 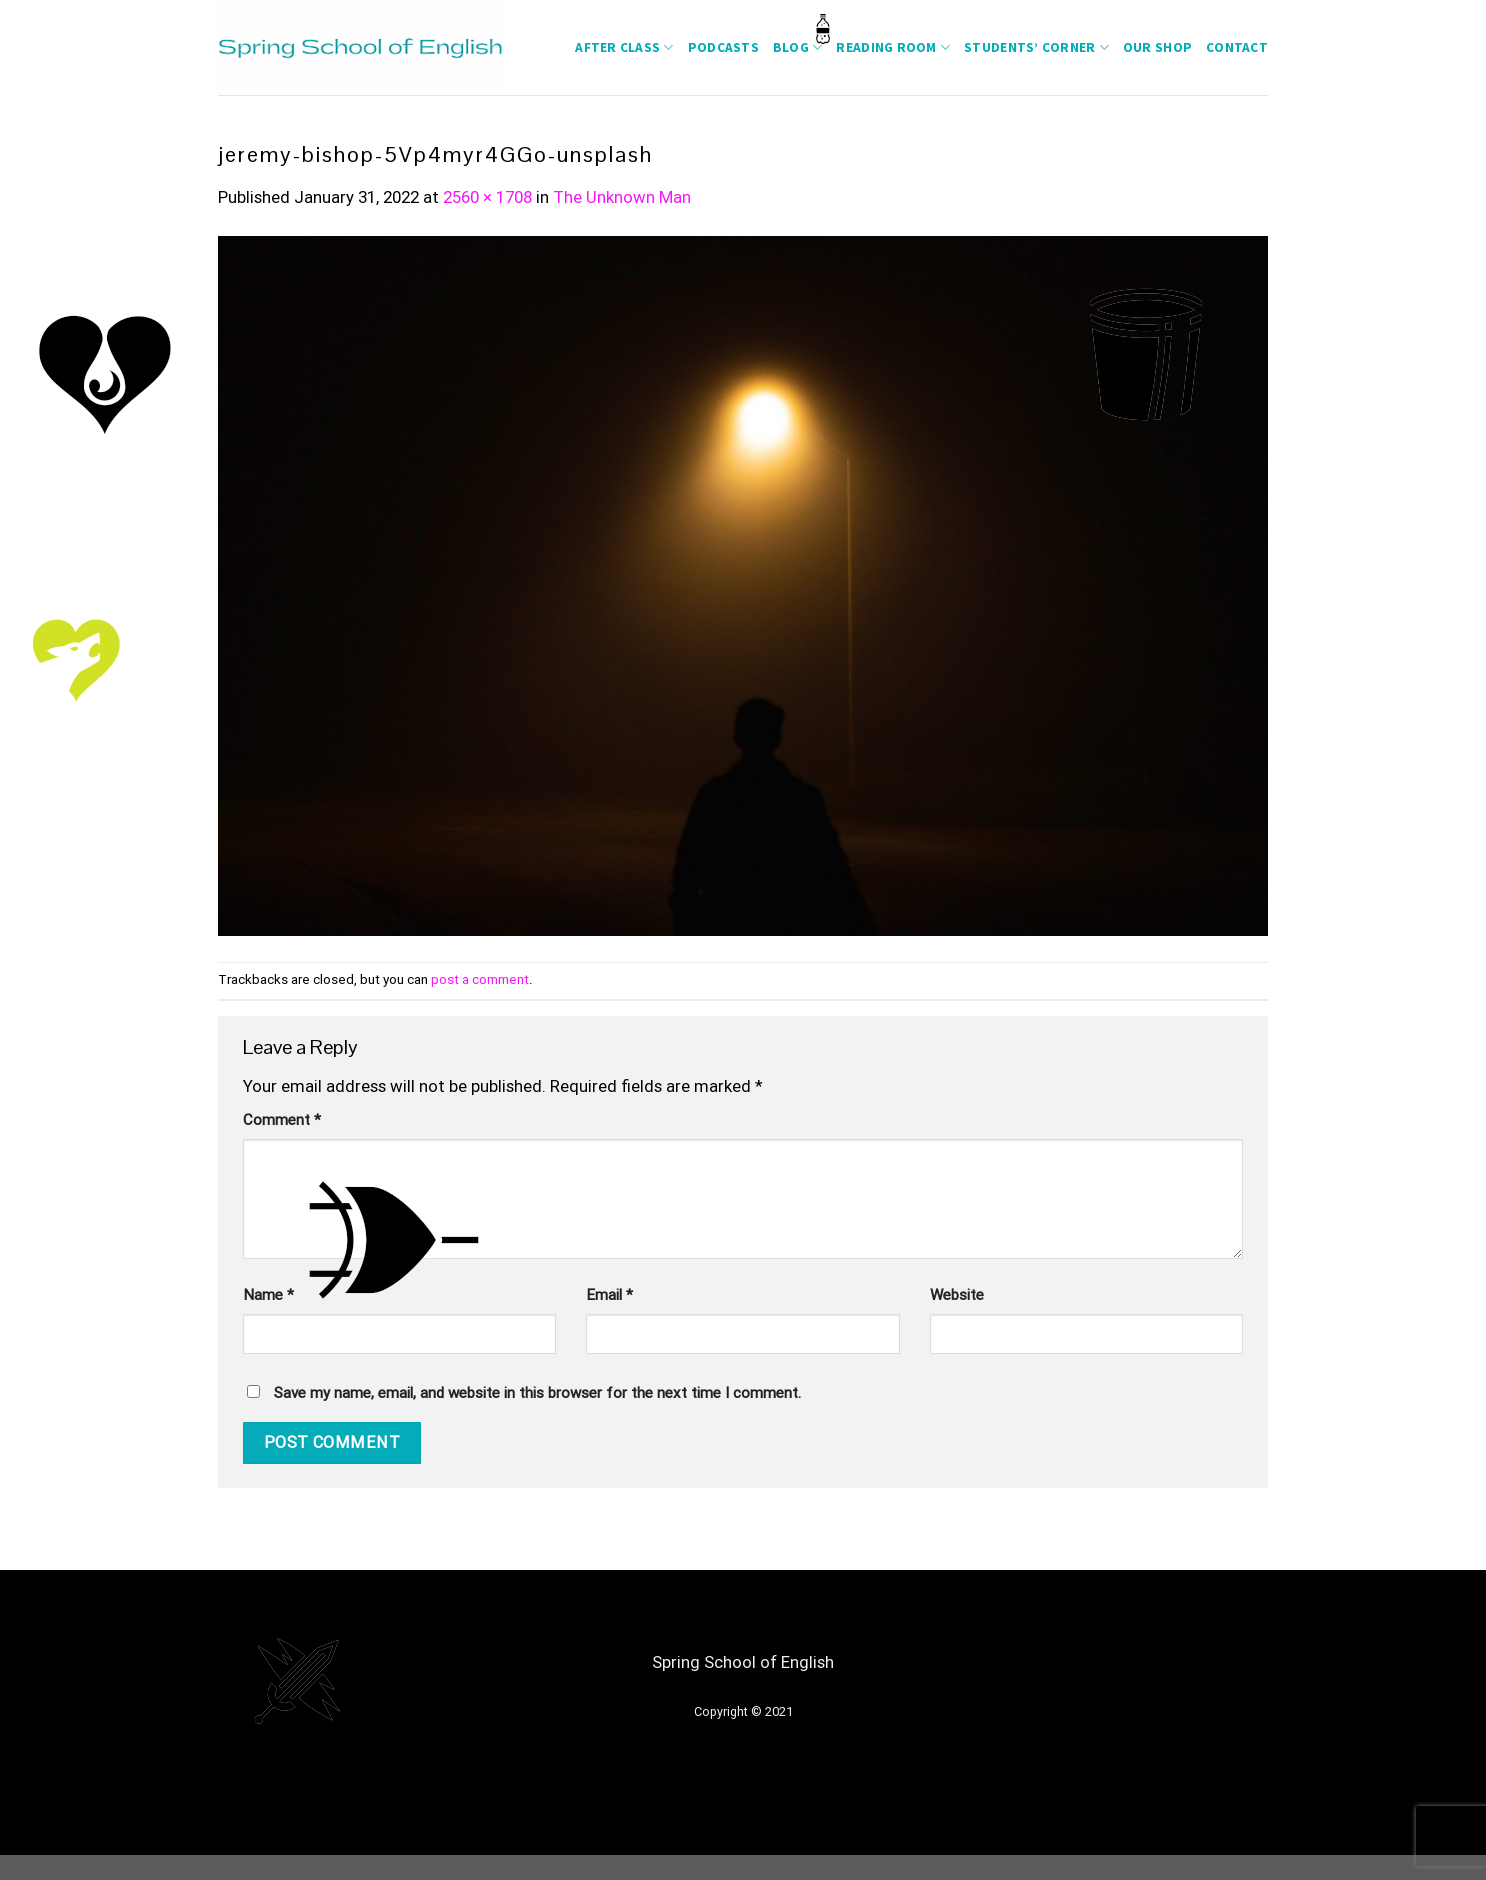 I want to click on indicates damage taken or combat injury, so click(x=296, y=1682).